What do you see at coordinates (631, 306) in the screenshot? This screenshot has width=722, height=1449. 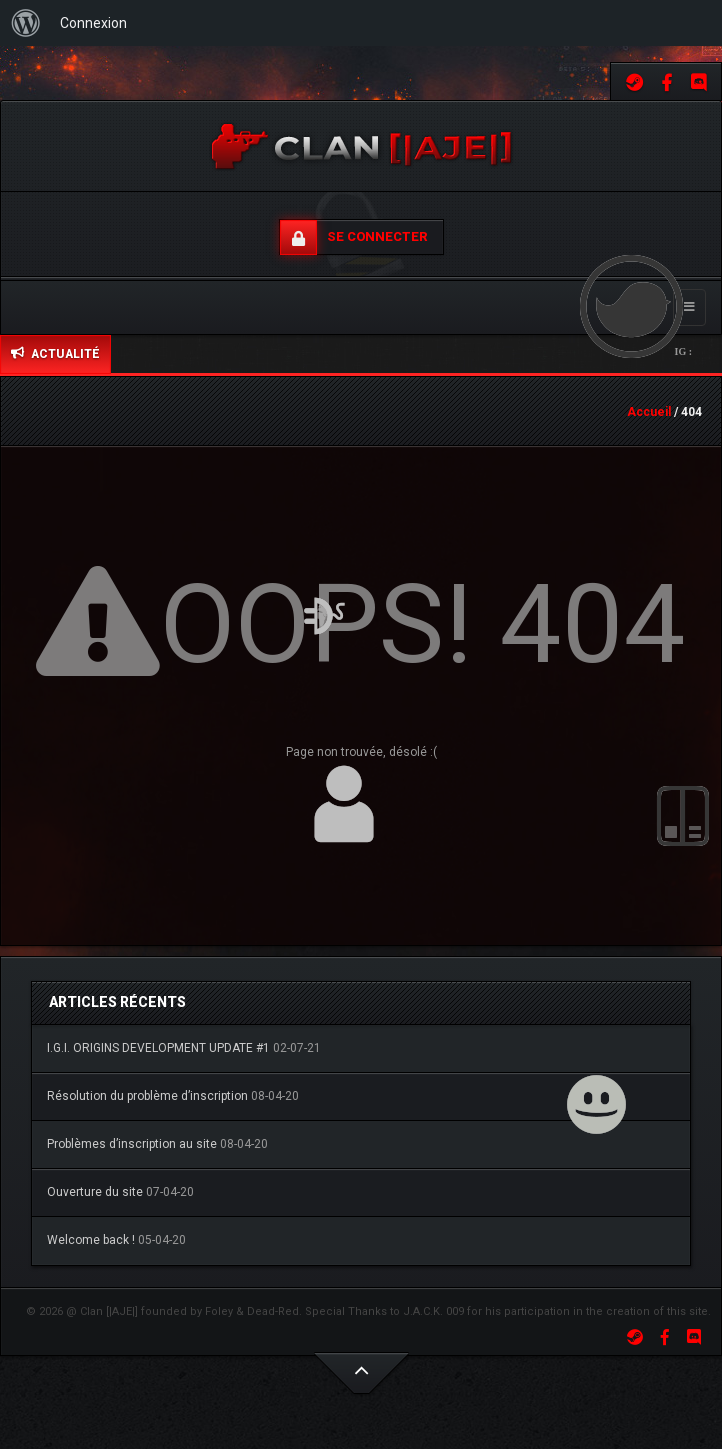 I see `launch budgie desktop environment` at bounding box center [631, 306].